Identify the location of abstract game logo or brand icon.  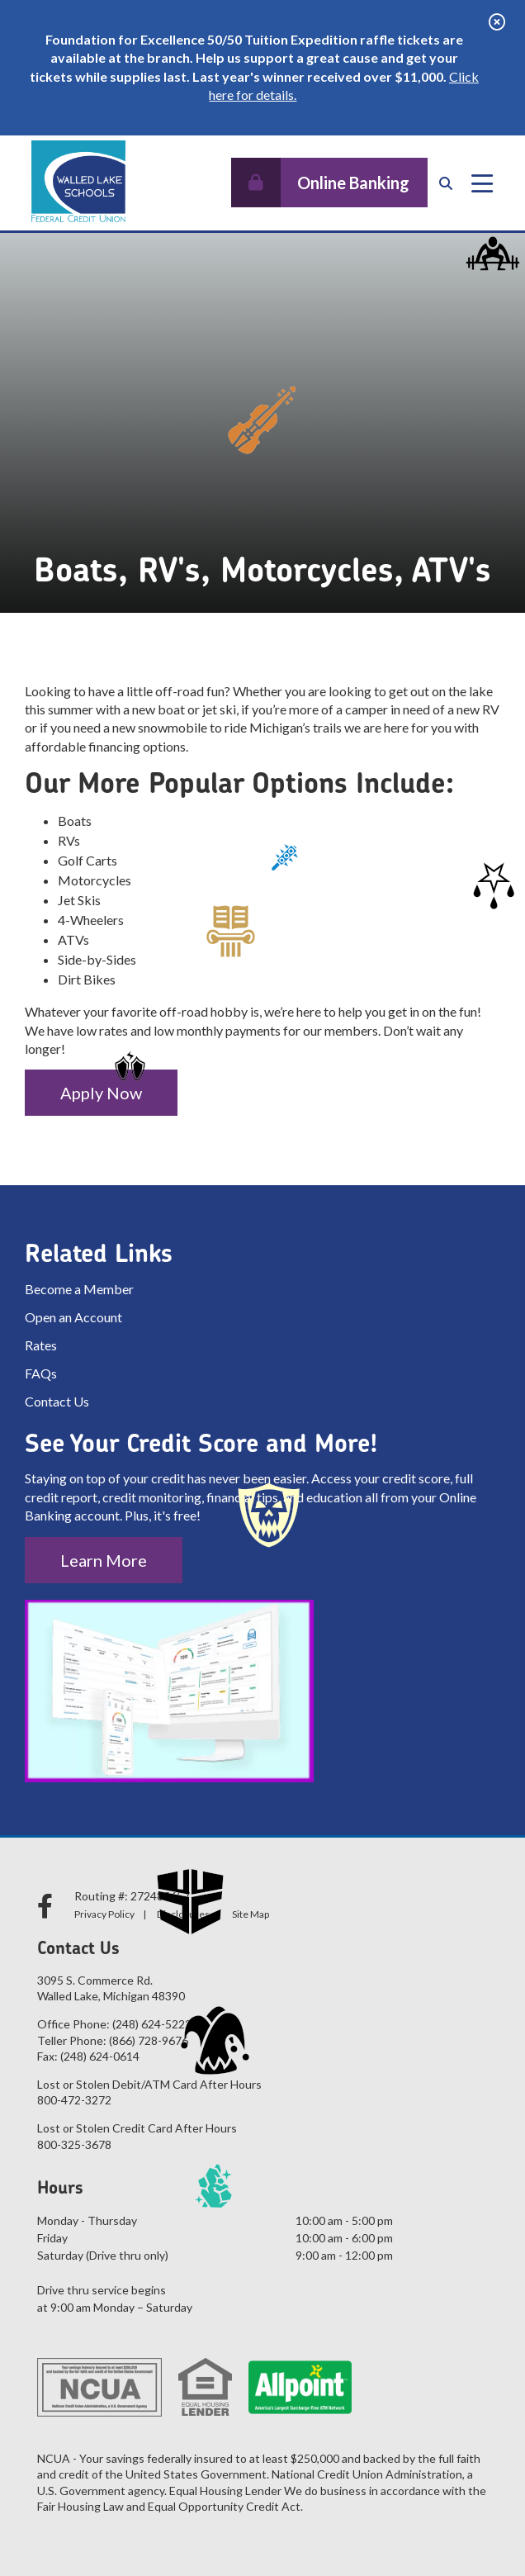
(190, 1901).